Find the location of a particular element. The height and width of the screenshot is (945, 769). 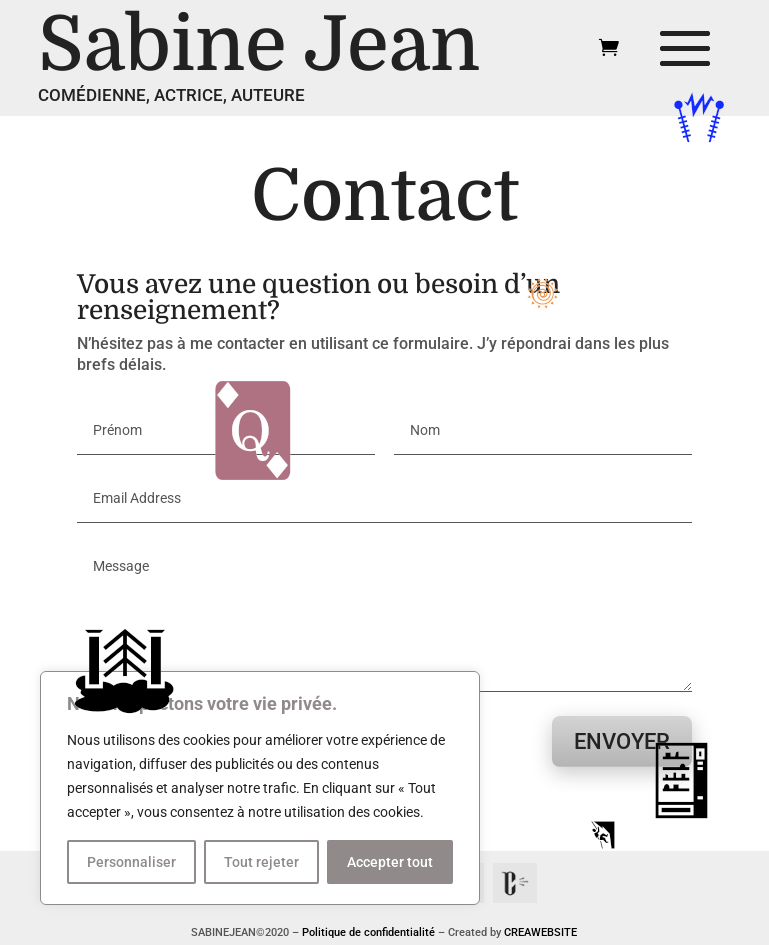

indicates electrical discharge or power surge is located at coordinates (699, 117).